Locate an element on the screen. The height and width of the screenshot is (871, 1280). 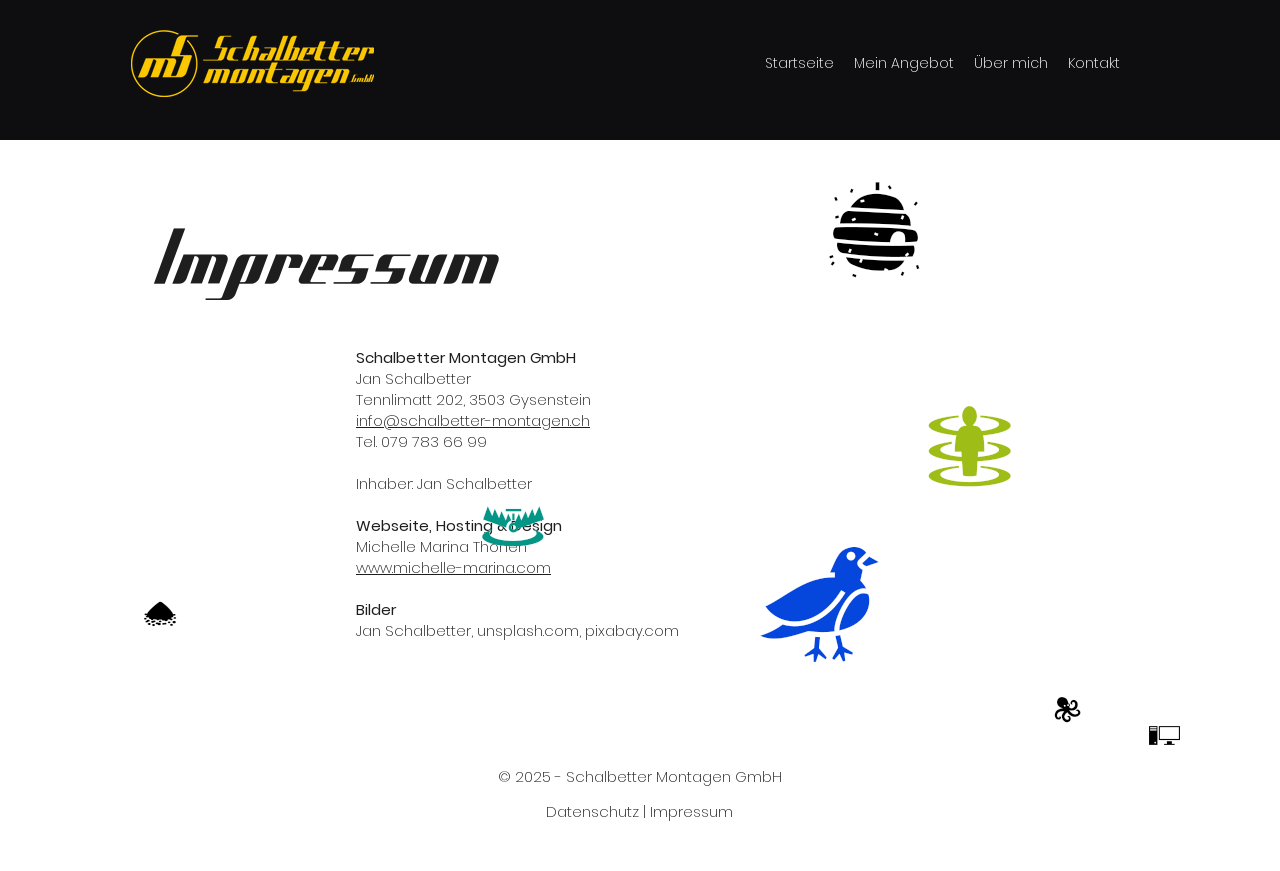
trap or hazard indicator in a game interface is located at coordinates (513, 519).